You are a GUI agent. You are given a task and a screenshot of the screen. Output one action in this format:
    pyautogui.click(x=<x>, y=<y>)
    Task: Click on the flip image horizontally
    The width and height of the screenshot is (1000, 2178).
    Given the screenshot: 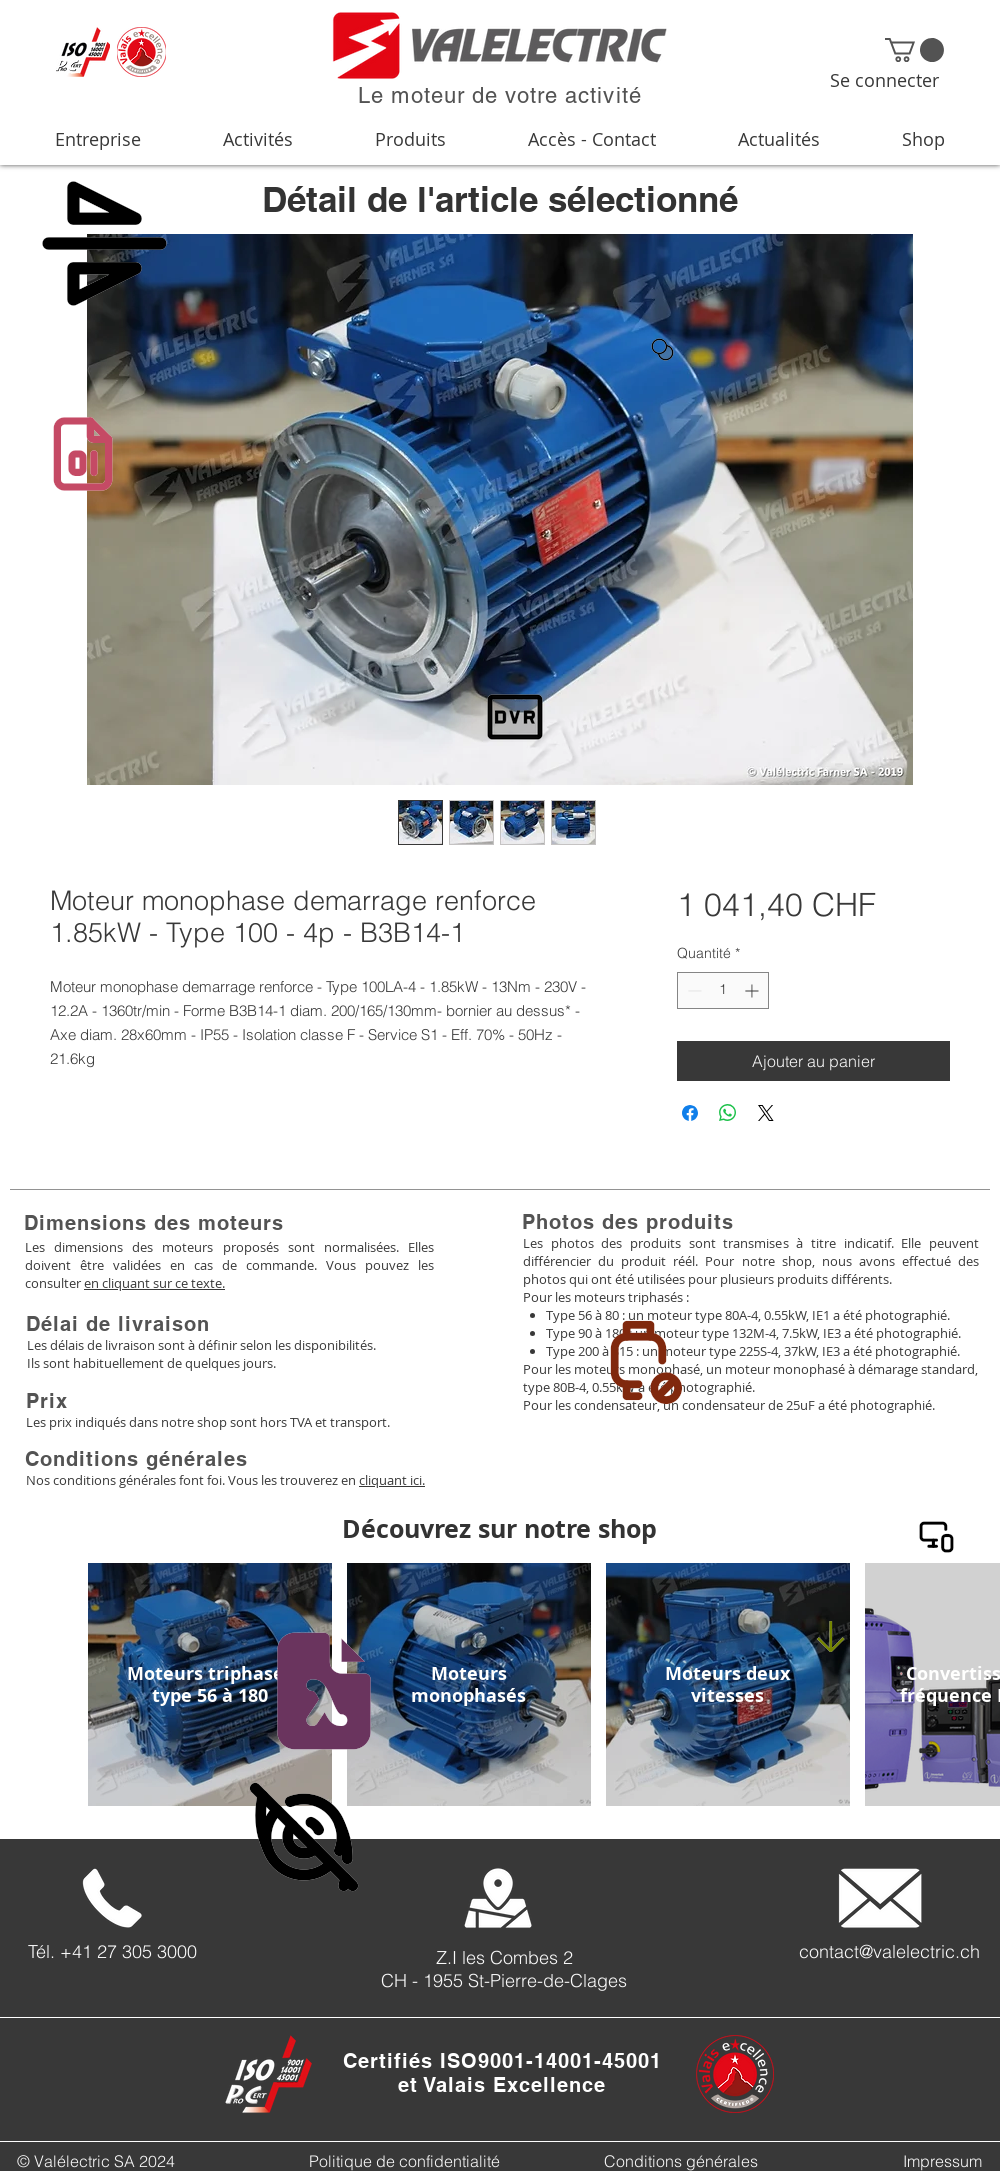 What is the action you would take?
    pyautogui.click(x=104, y=243)
    